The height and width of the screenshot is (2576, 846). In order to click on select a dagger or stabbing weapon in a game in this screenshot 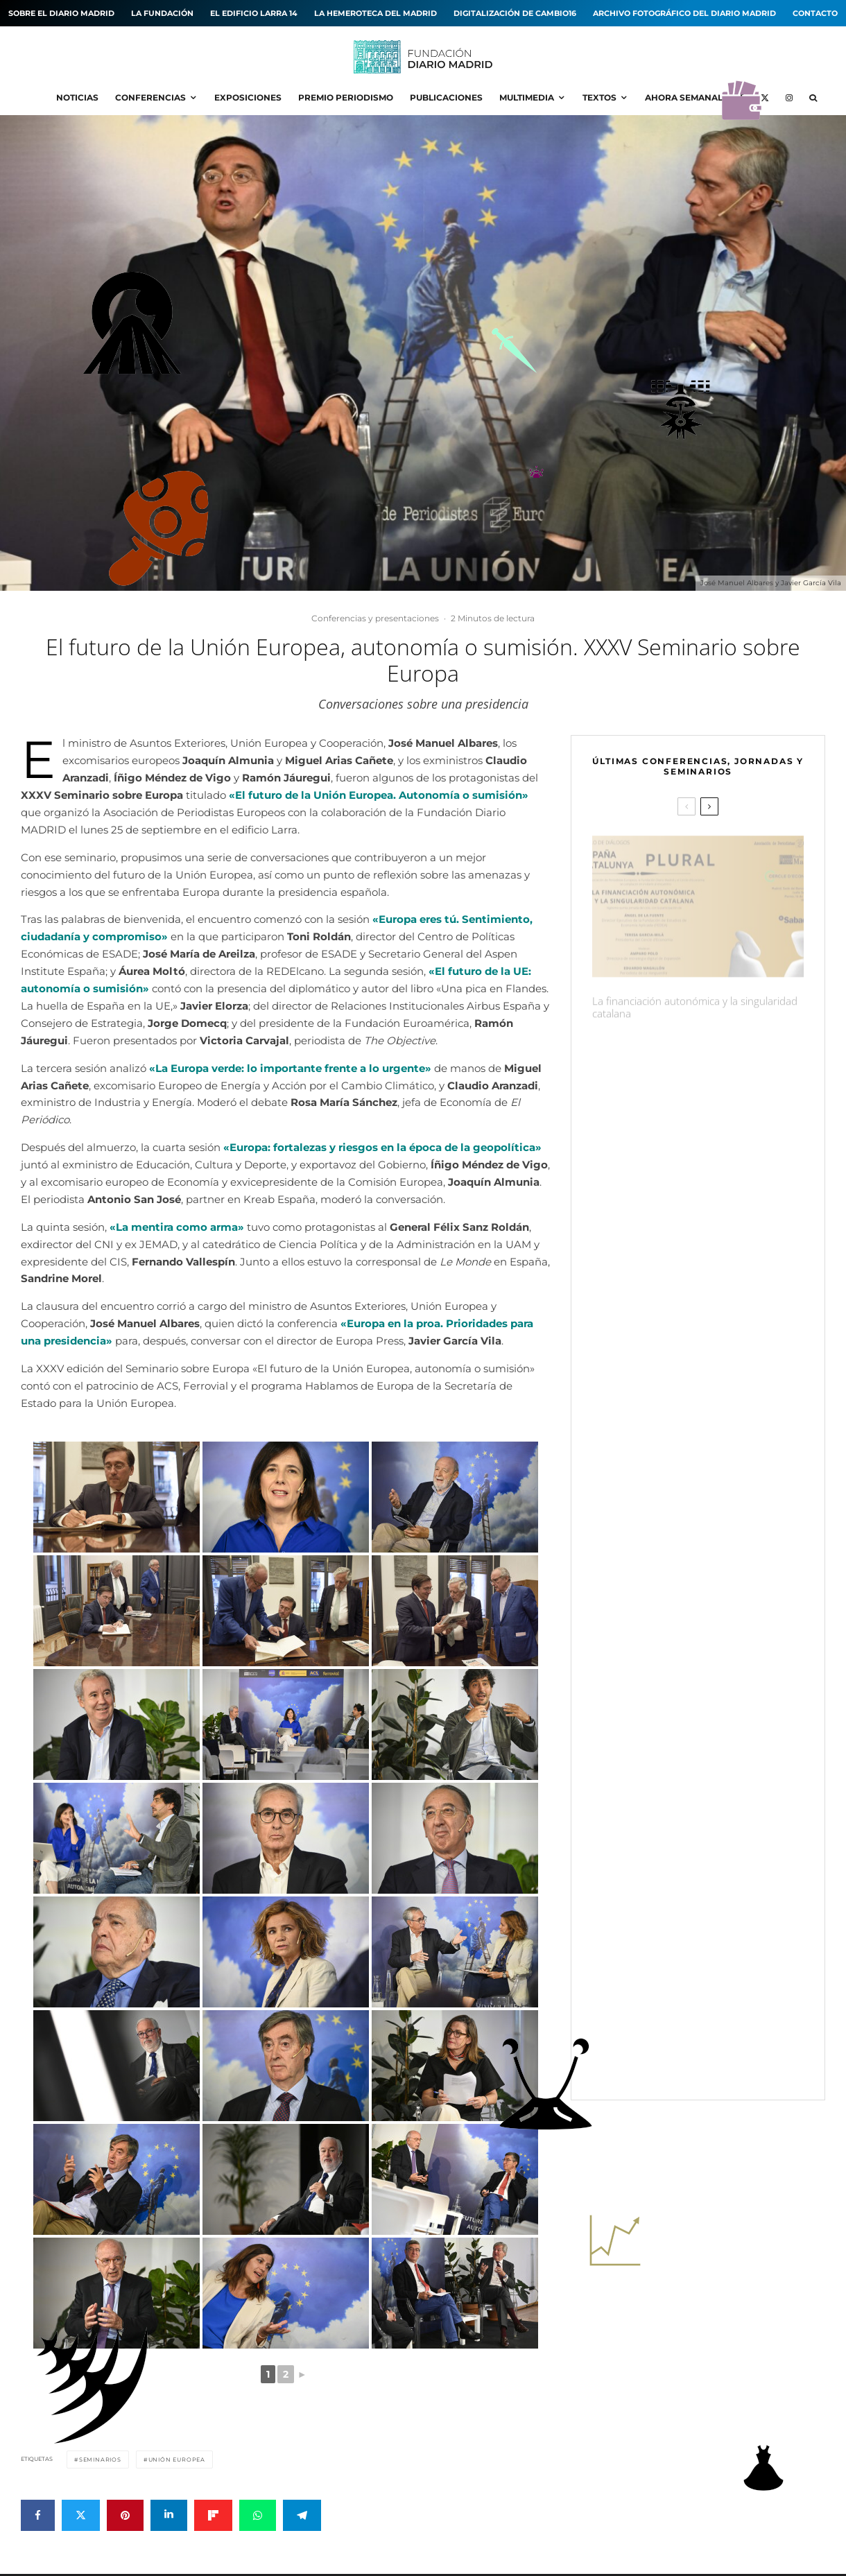, I will do `click(514, 350)`.